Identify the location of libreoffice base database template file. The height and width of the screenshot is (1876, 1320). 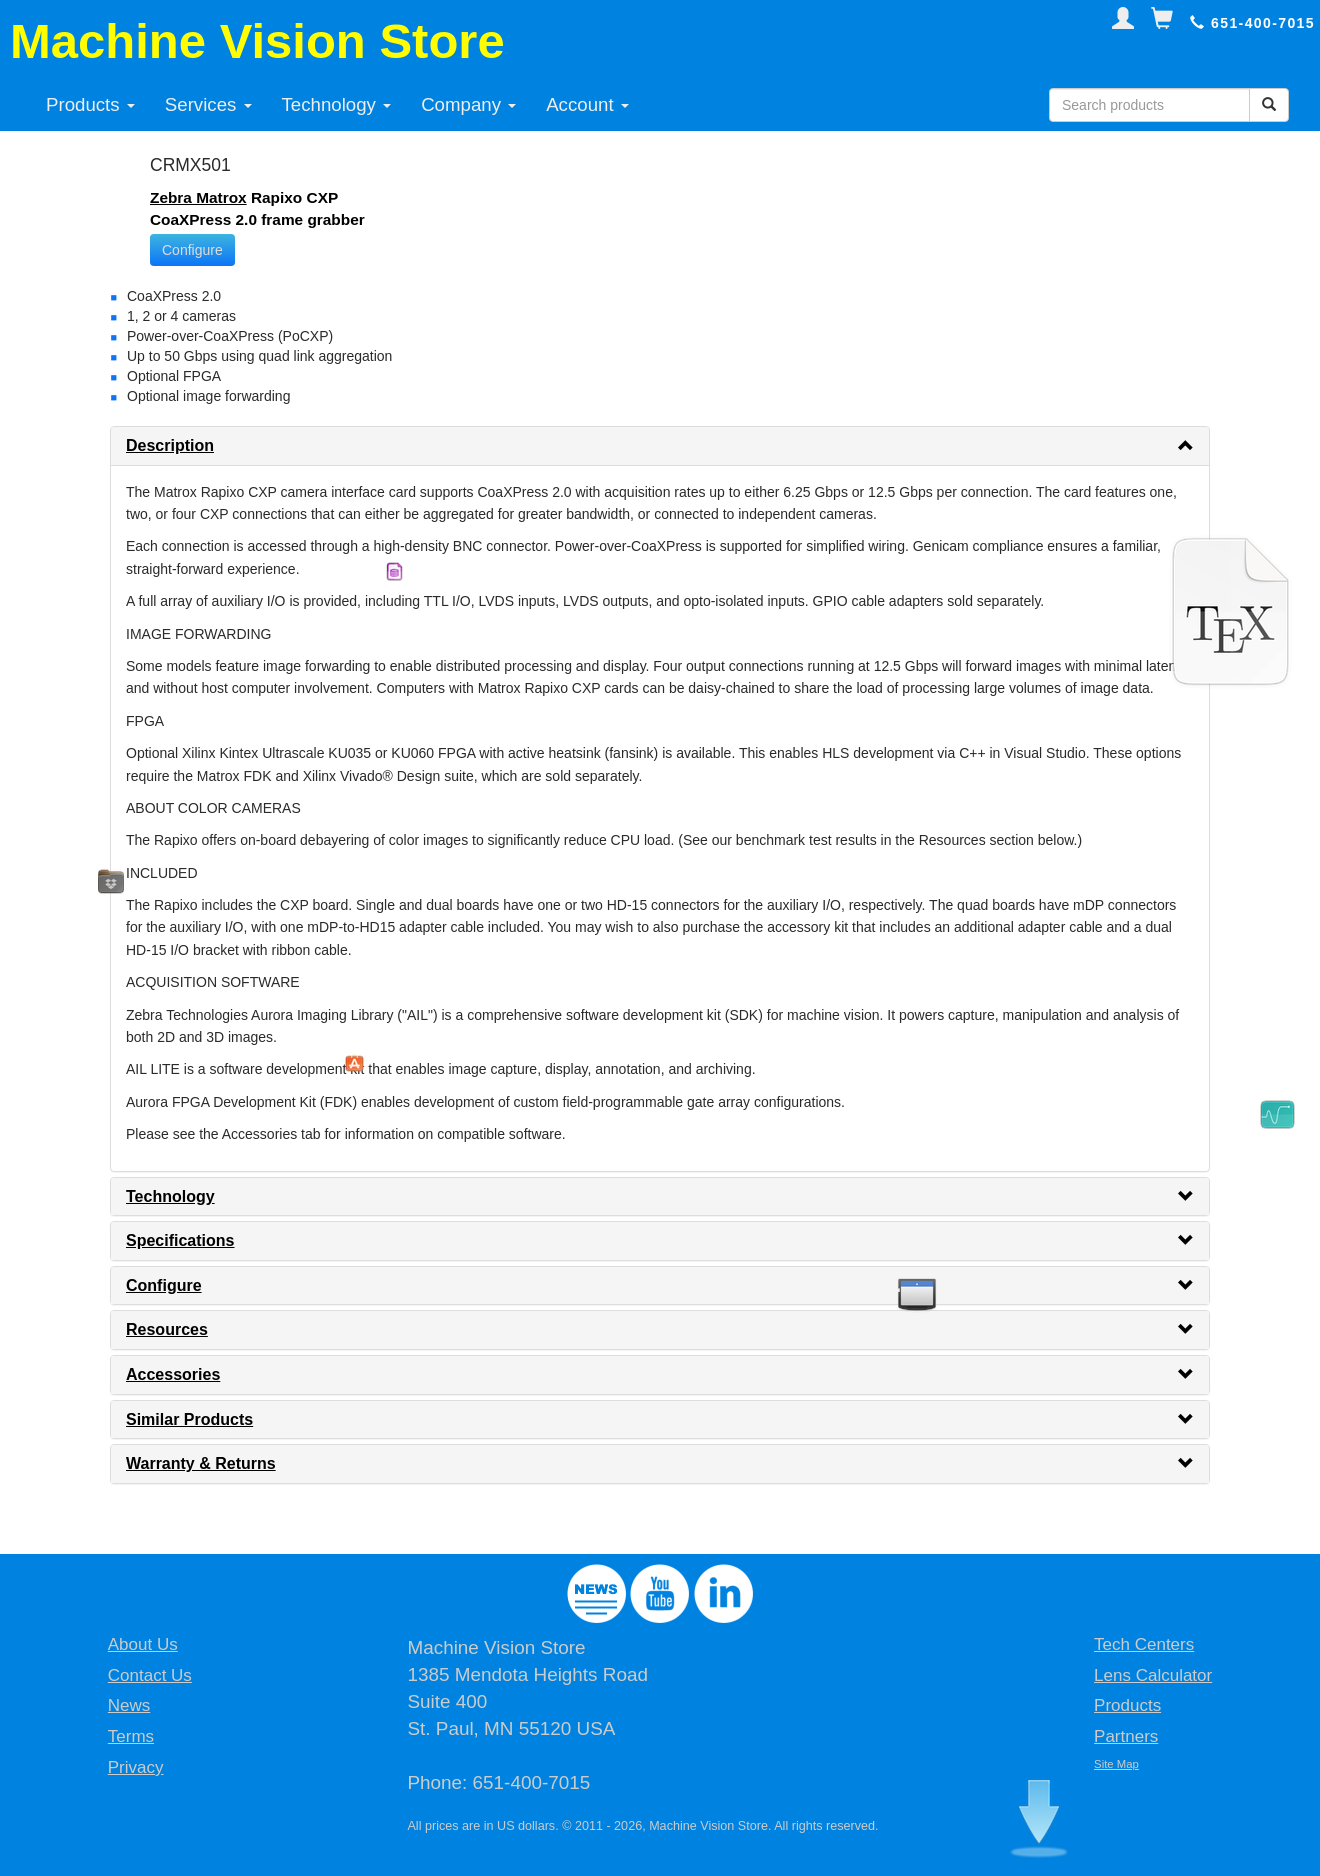
(394, 571).